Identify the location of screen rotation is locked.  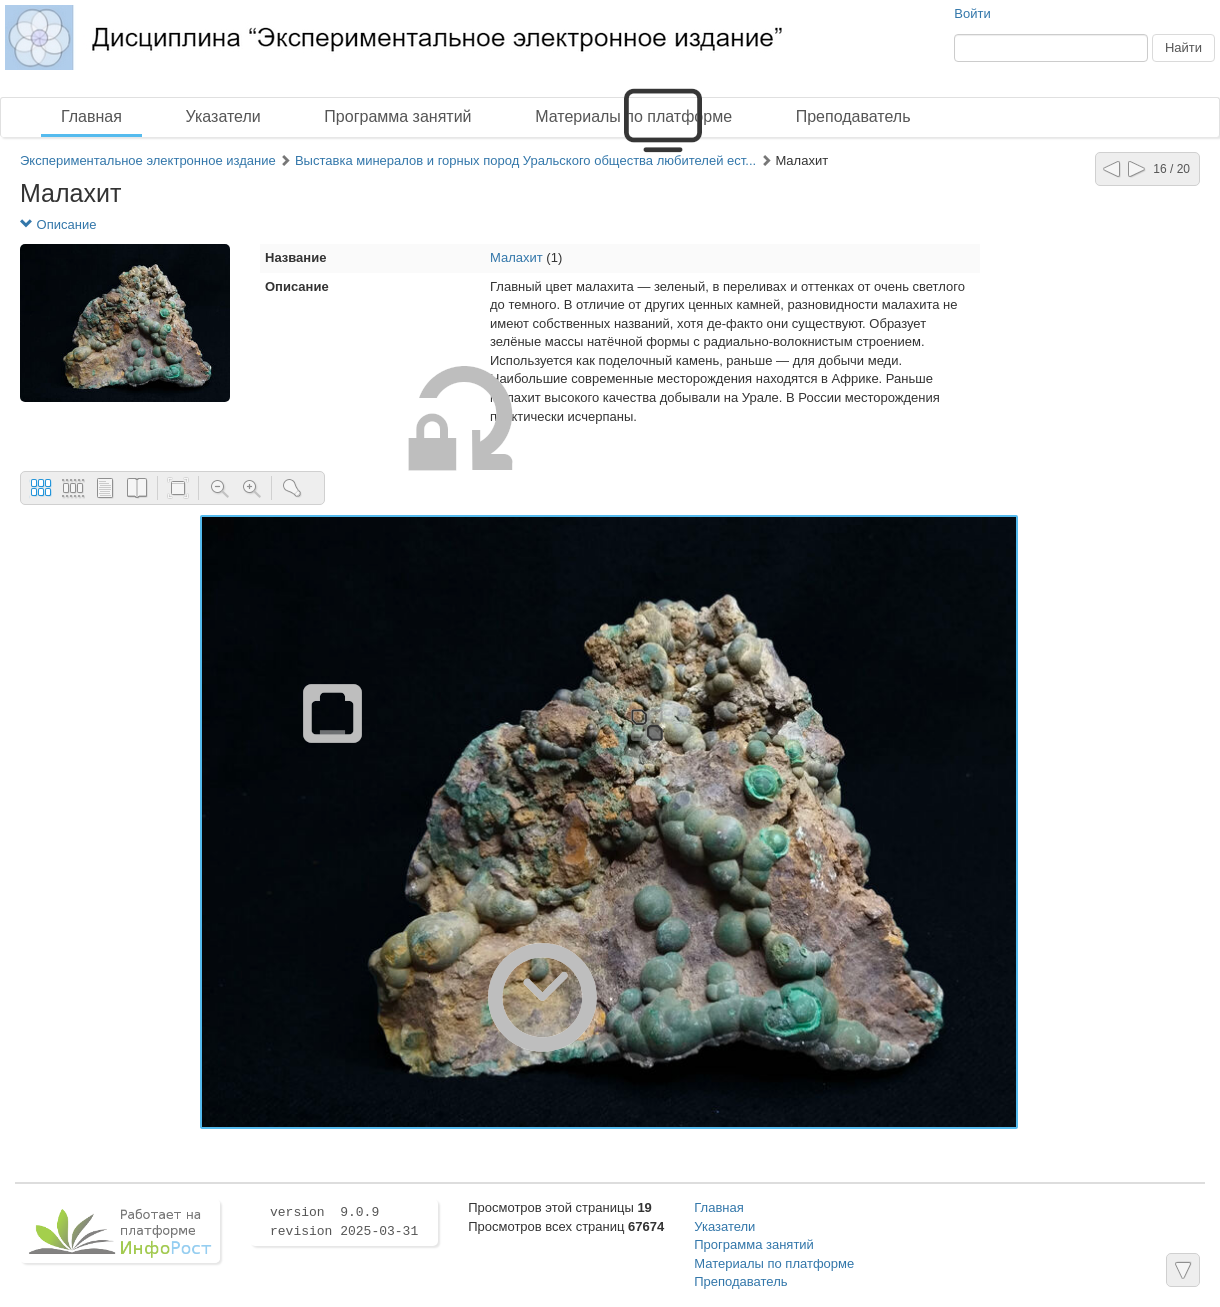
(464, 422).